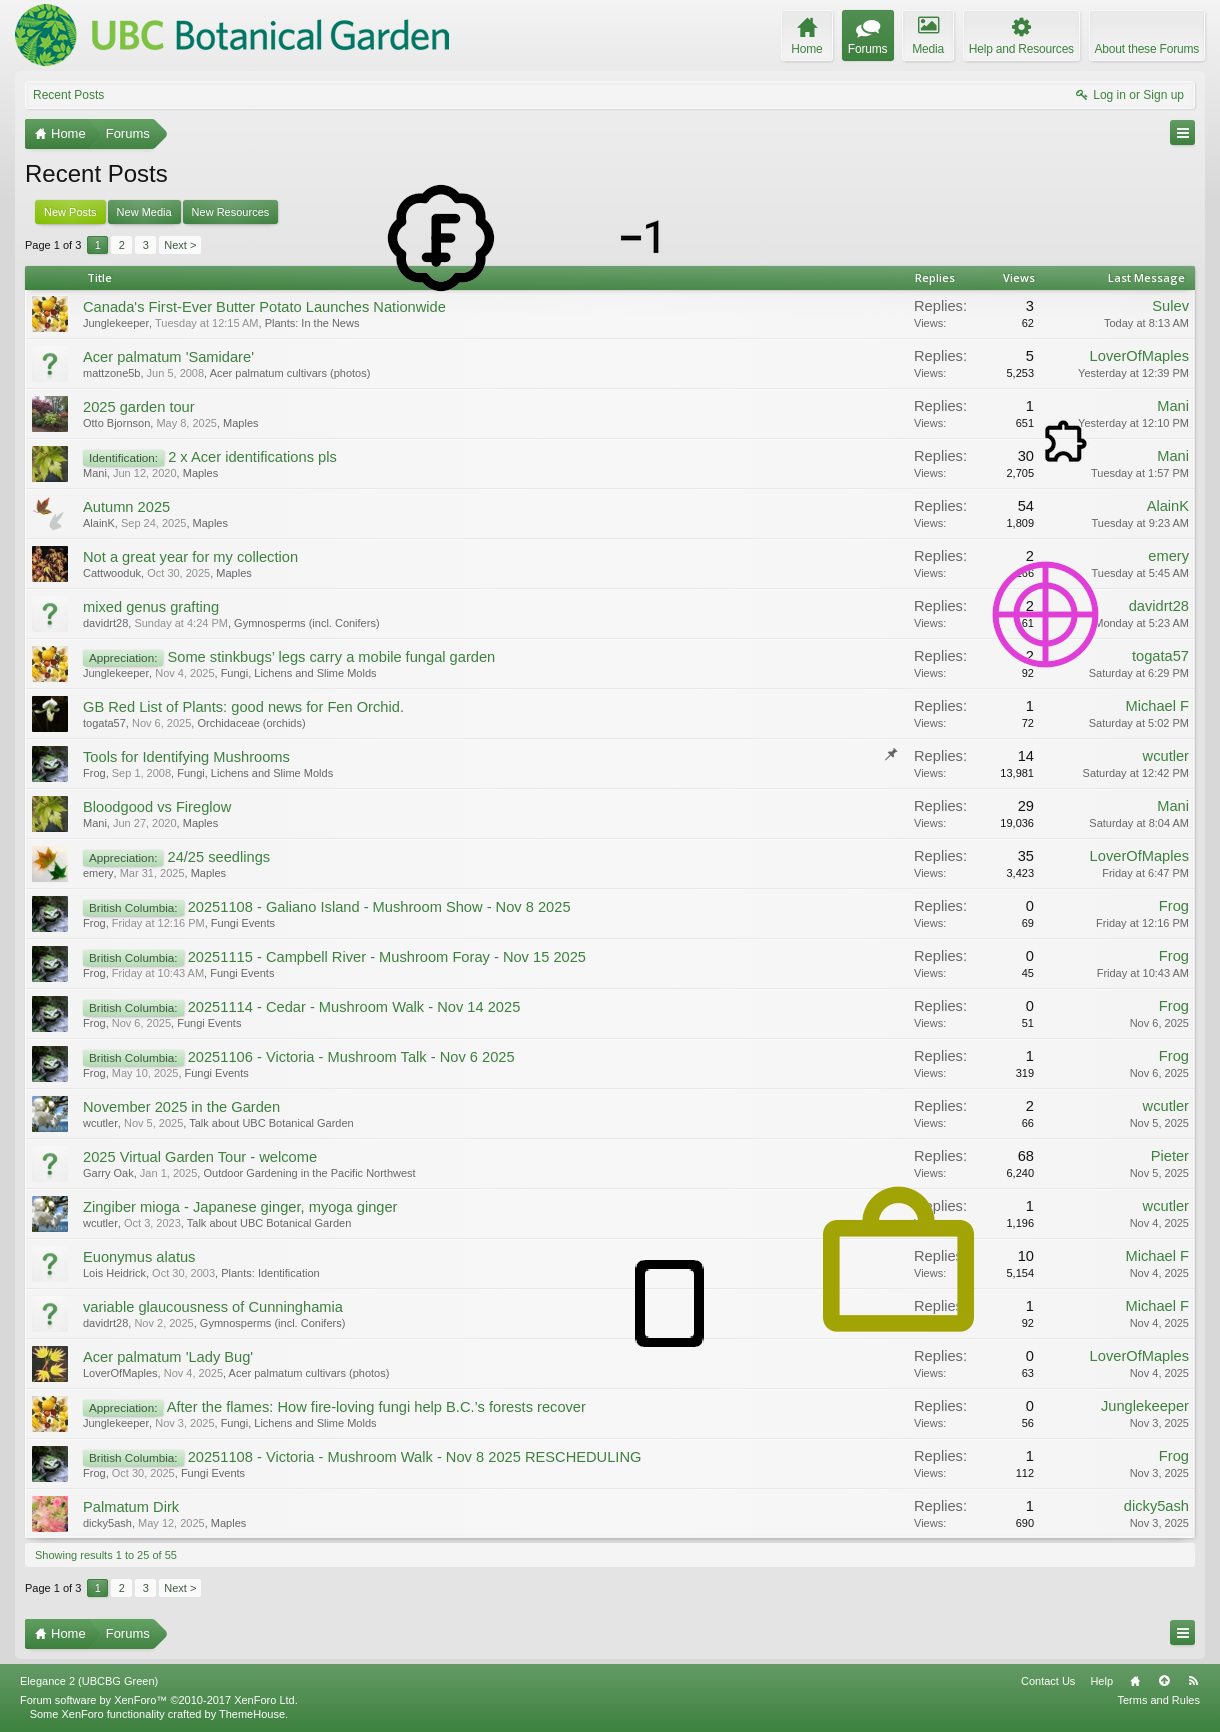 The width and height of the screenshot is (1220, 1732). I want to click on view your shopping bag, so click(898, 1267).